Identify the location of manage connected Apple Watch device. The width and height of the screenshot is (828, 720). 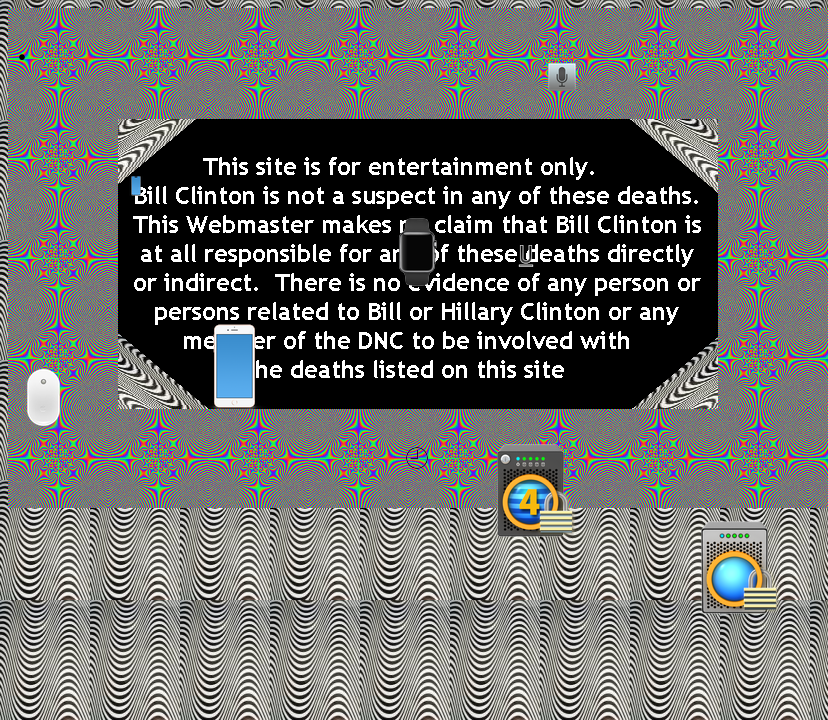
(417, 252).